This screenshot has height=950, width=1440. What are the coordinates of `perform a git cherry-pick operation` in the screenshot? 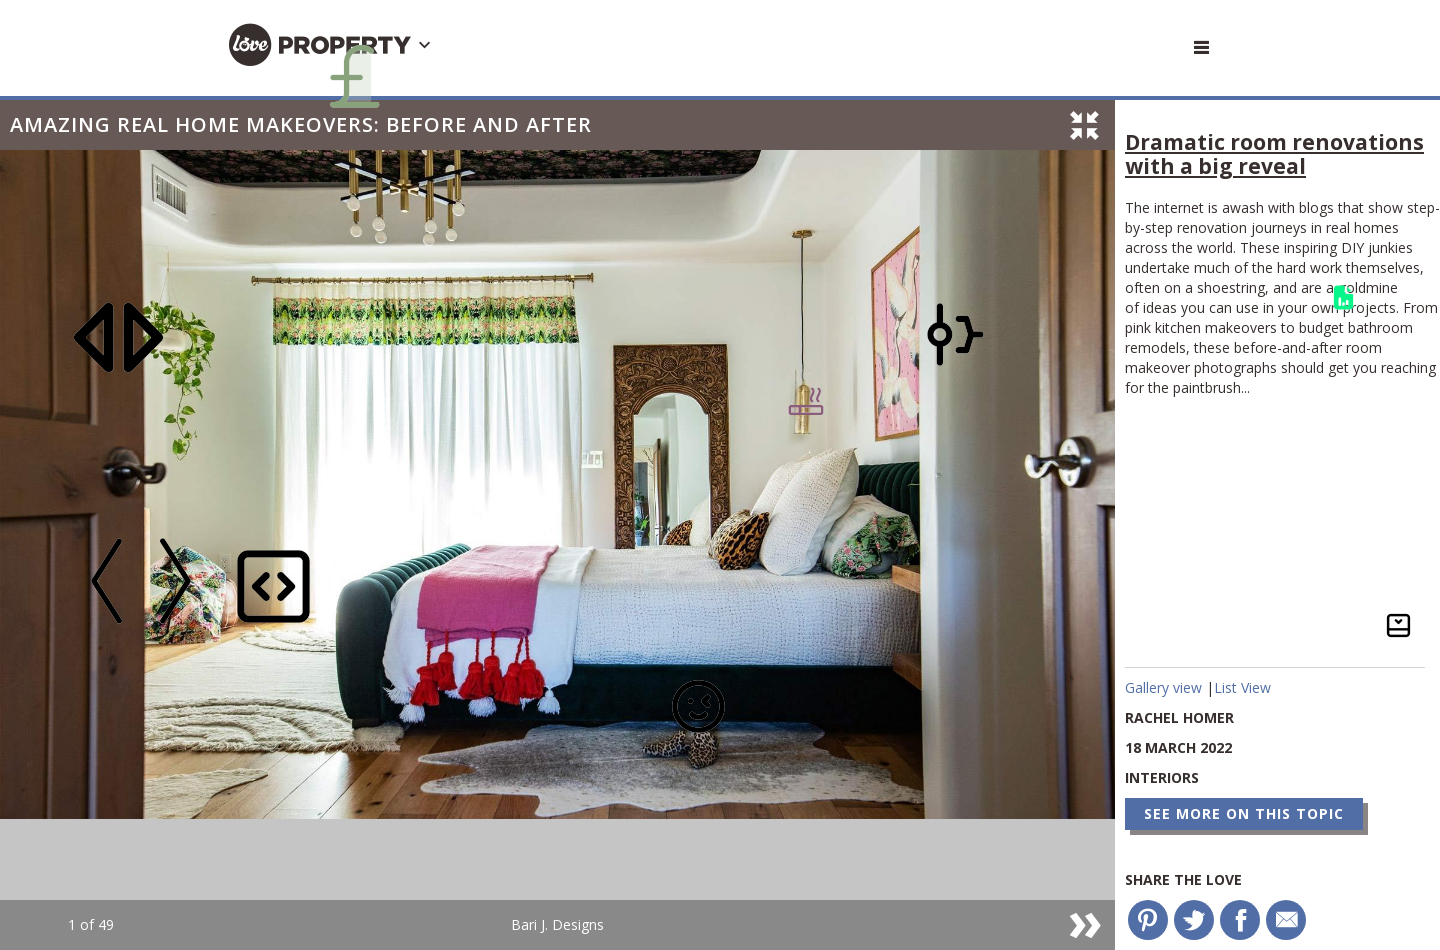 It's located at (955, 334).